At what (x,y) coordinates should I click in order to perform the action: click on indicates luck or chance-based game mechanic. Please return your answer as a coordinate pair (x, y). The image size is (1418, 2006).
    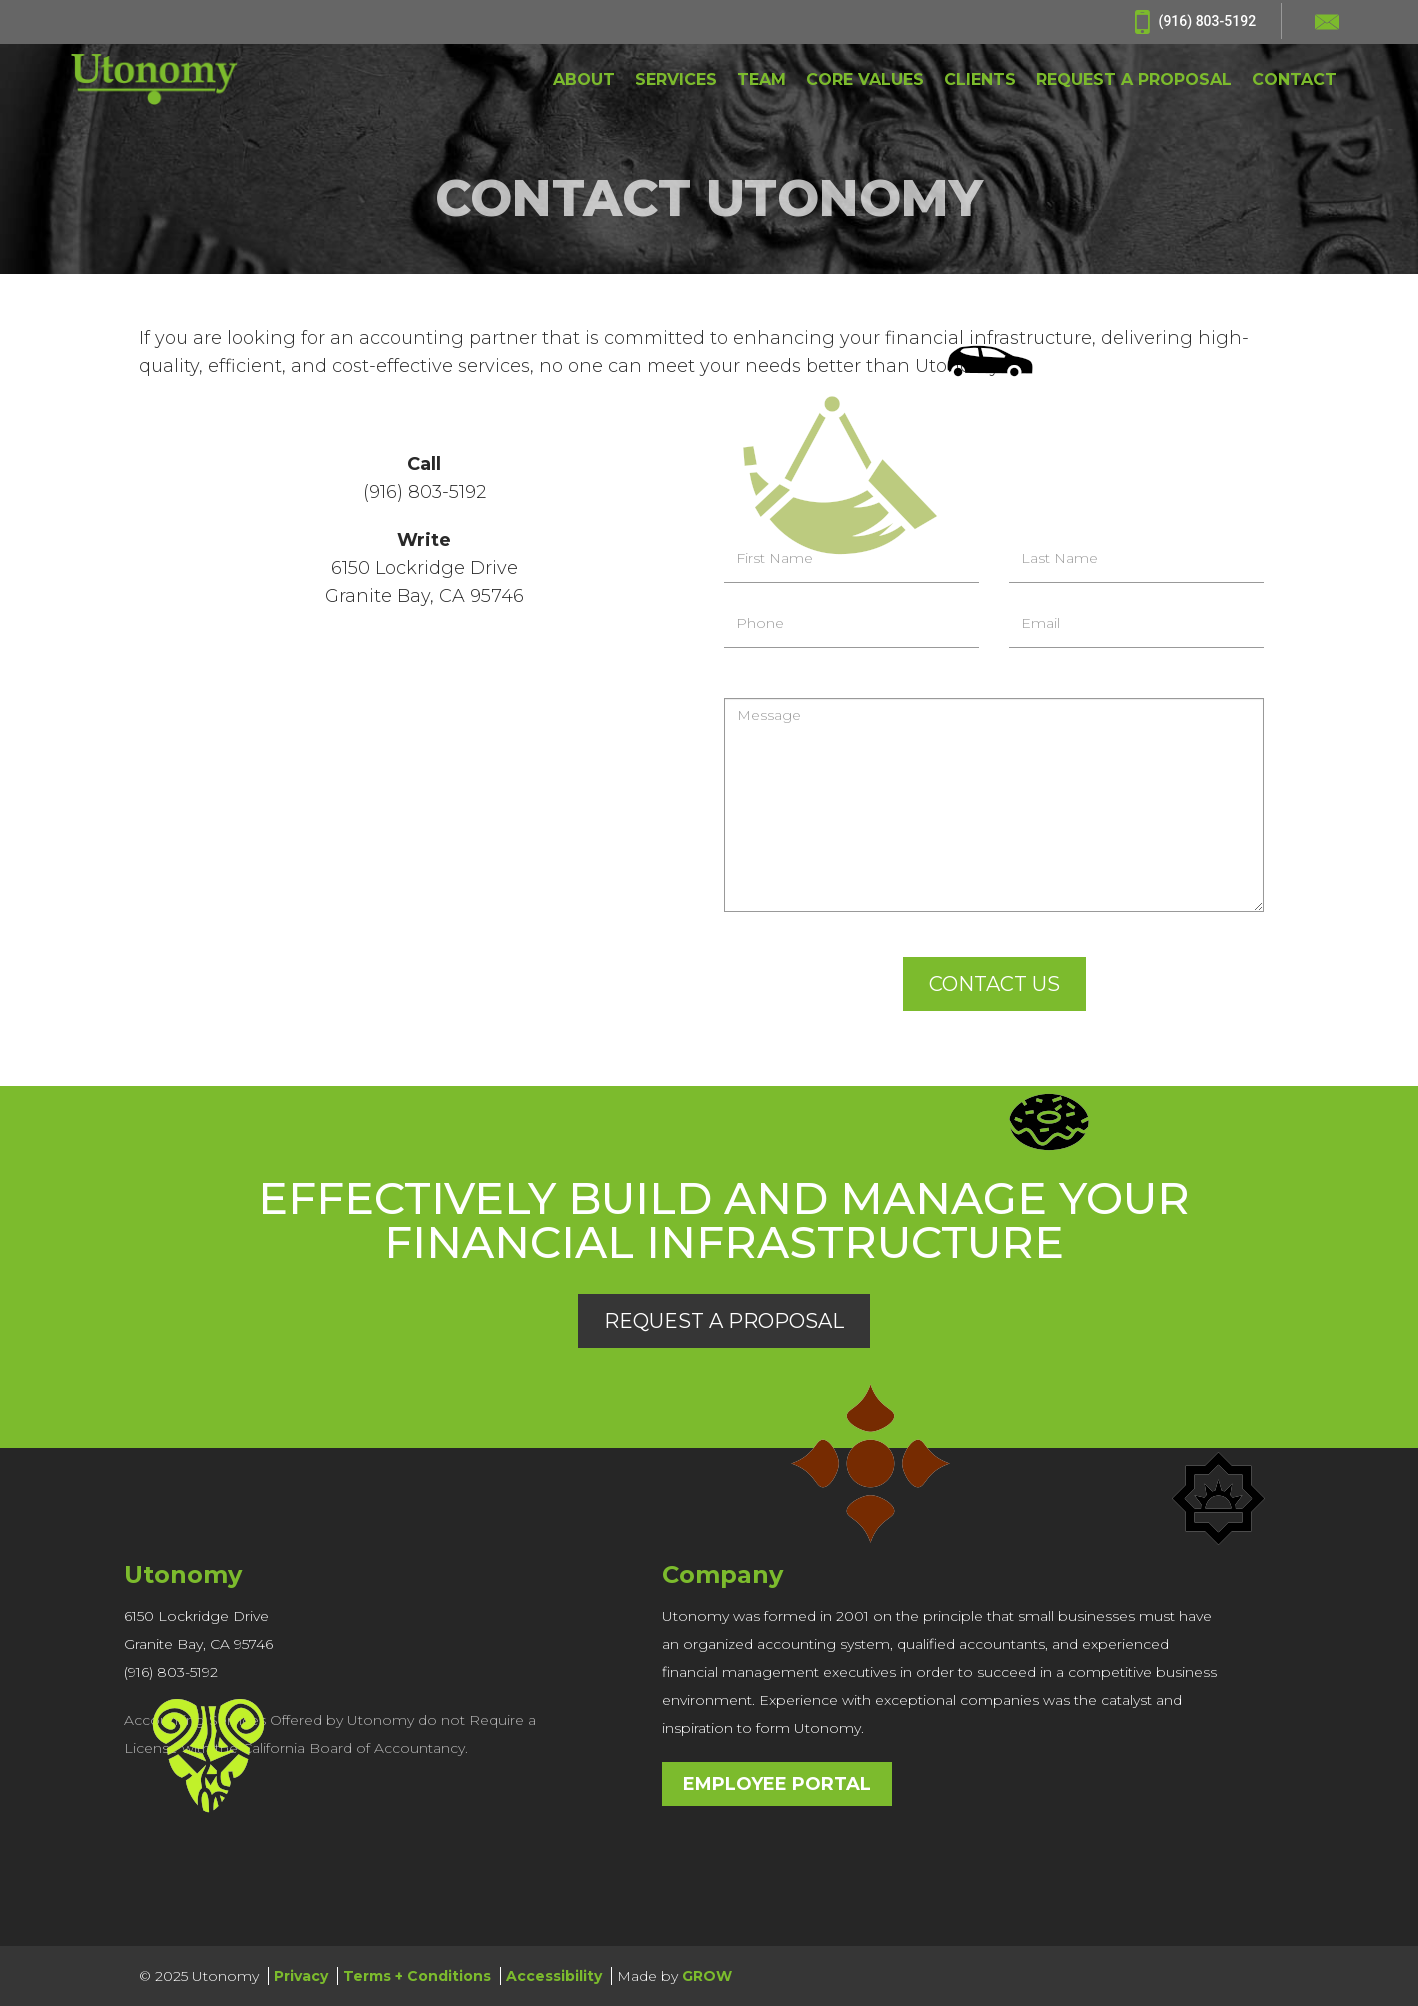
    Looking at the image, I should click on (870, 1463).